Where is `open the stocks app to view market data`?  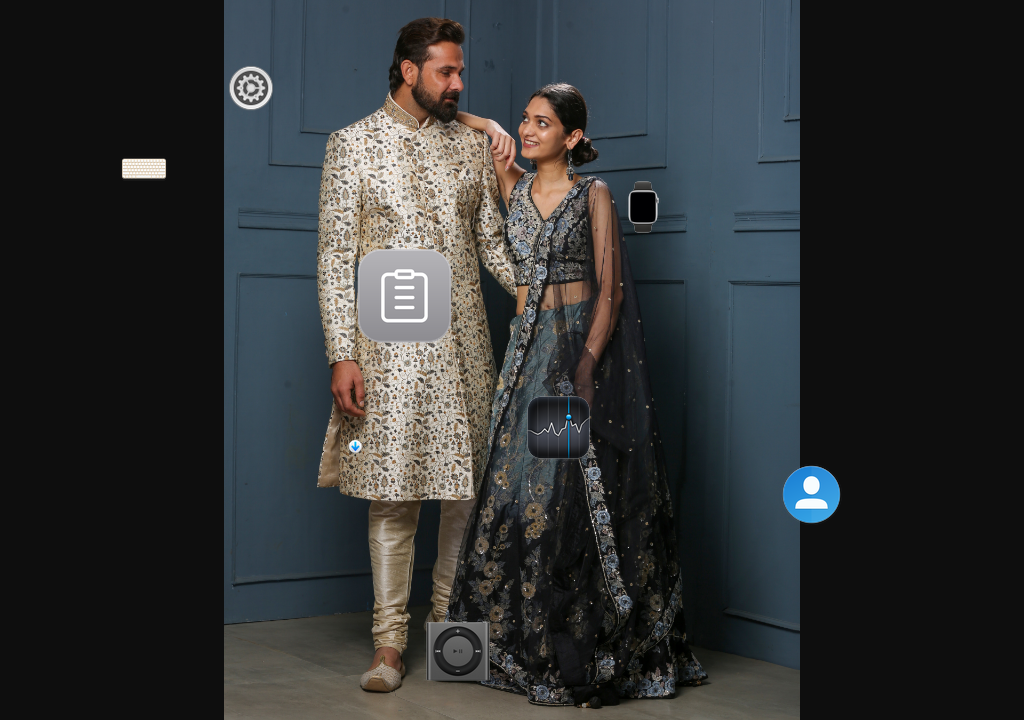
open the stocks app to view market data is located at coordinates (558, 427).